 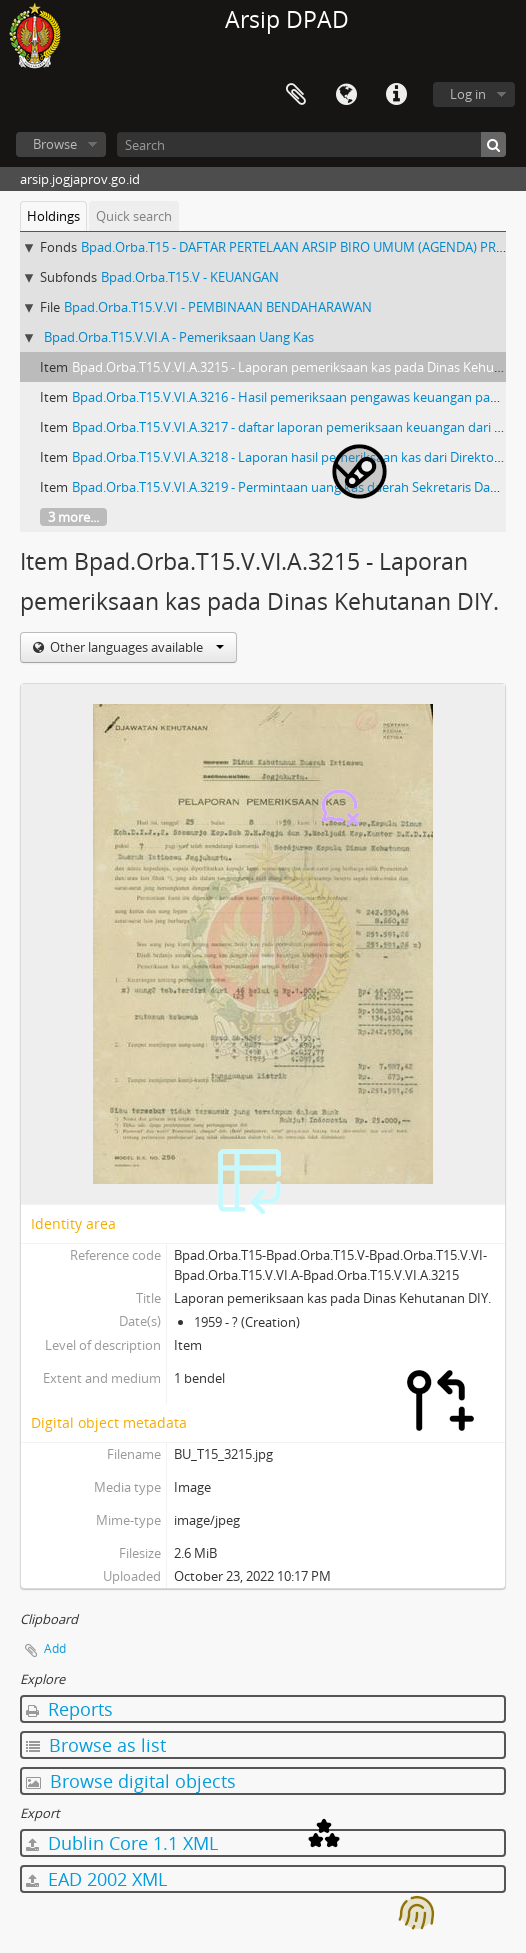 What do you see at coordinates (359, 471) in the screenshot?
I see `open Steam application` at bounding box center [359, 471].